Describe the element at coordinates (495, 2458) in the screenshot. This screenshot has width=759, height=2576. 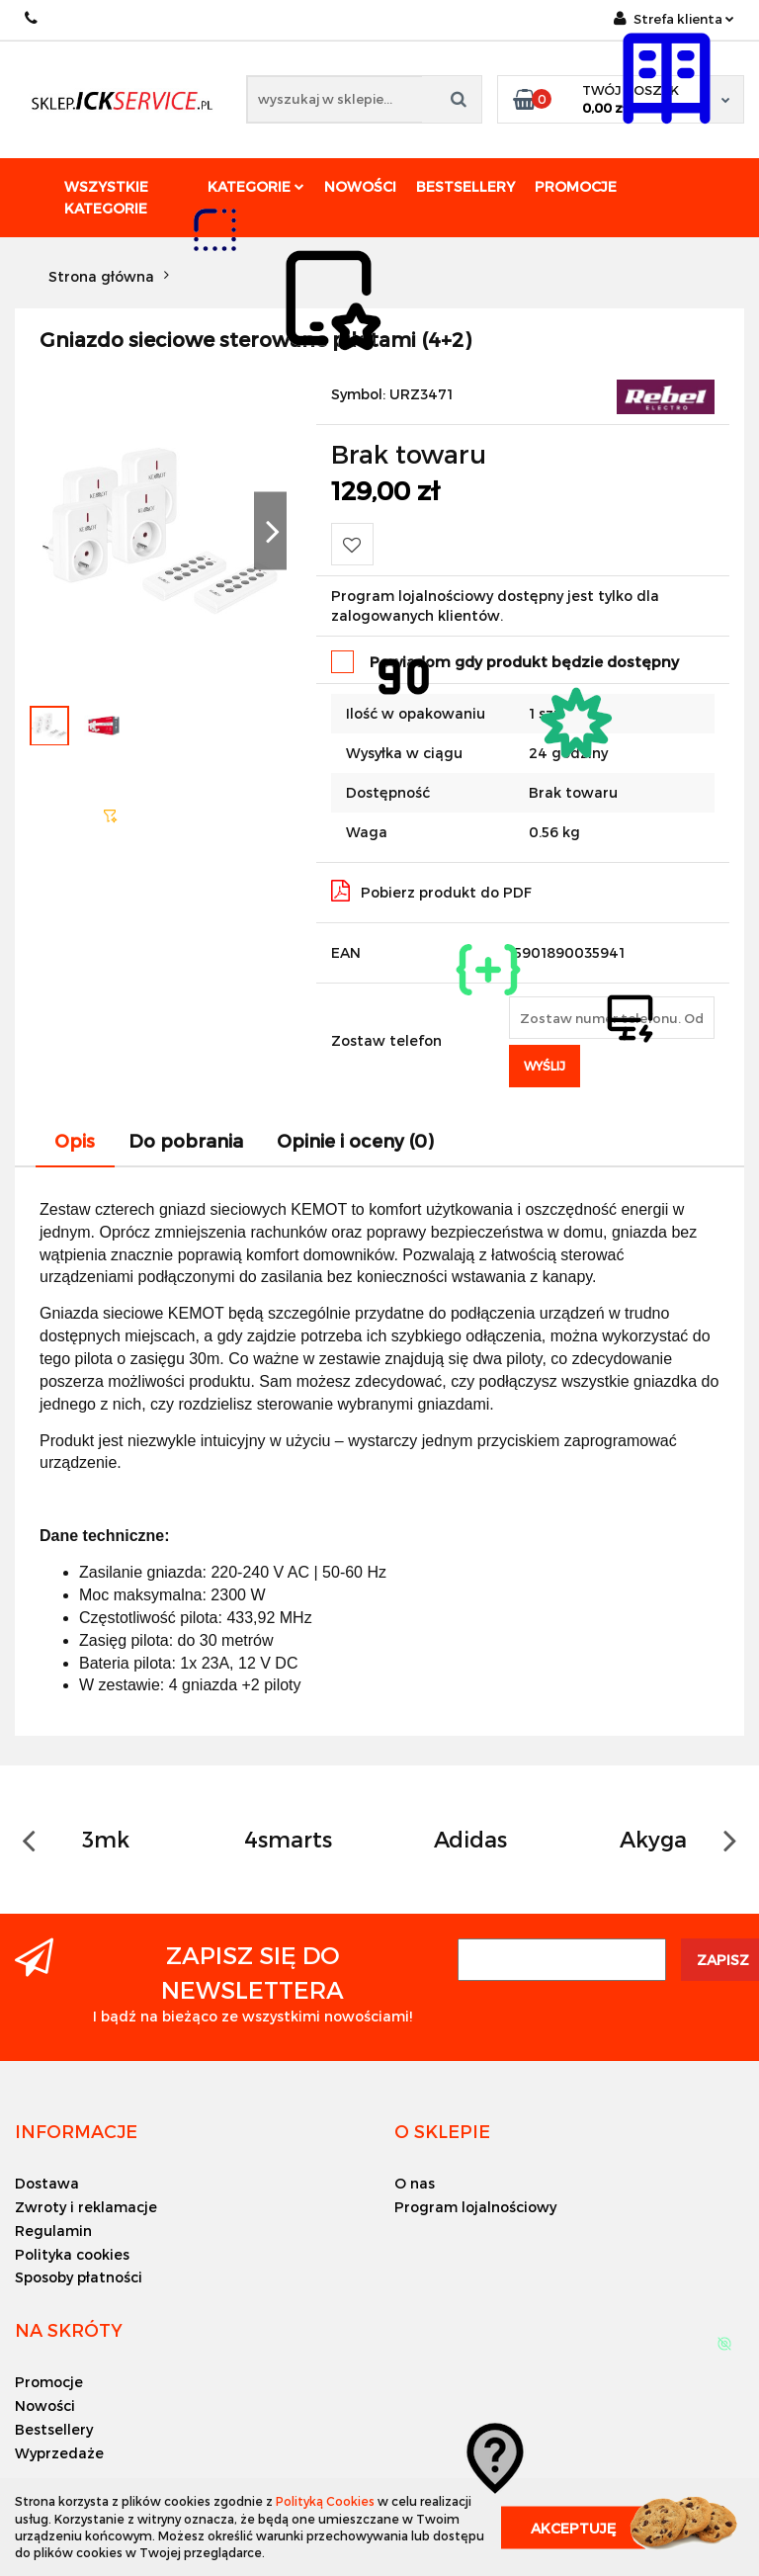
I see `unknown or unidentified location` at that location.